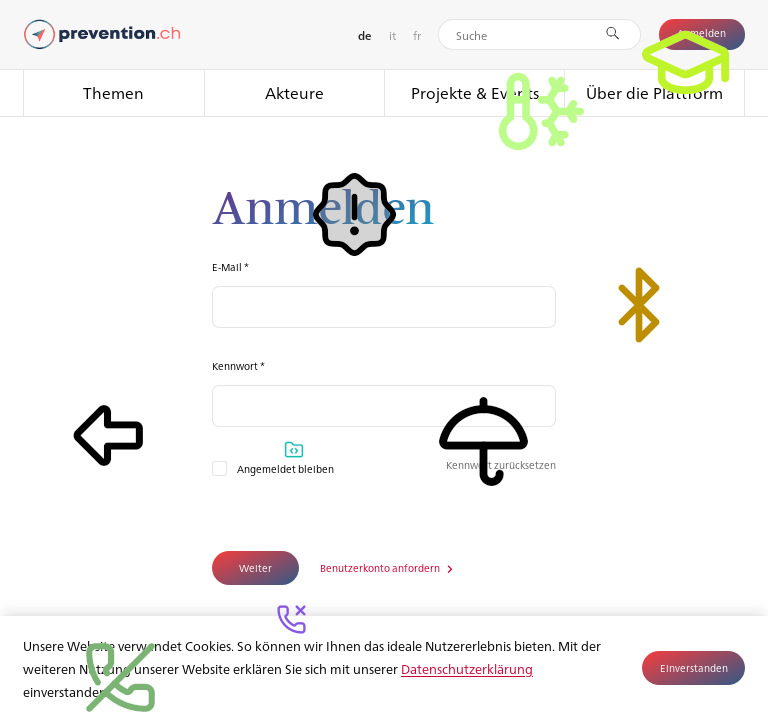 Image resolution: width=768 pixels, height=720 pixels. Describe the element at coordinates (541, 111) in the screenshot. I see `indicates cold or freezing temperature` at that location.